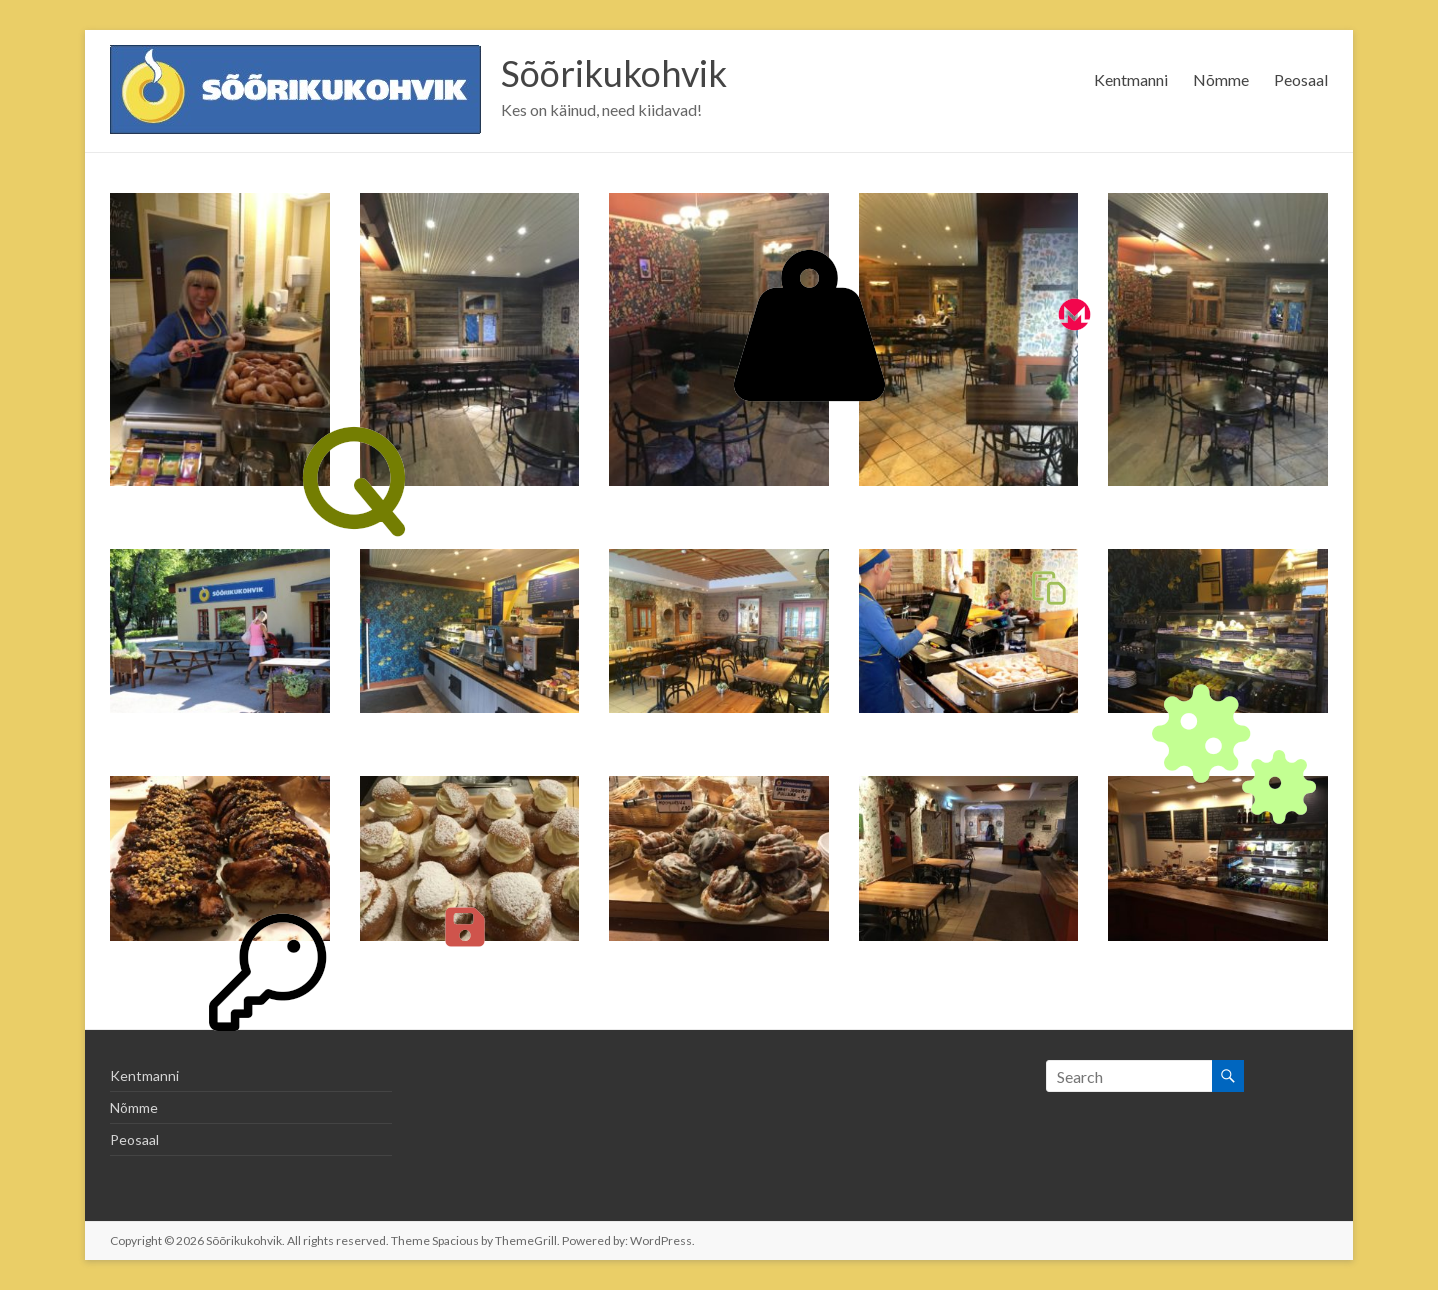 The image size is (1438, 1290). Describe the element at coordinates (1049, 588) in the screenshot. I see `paste copied content from clipboard` at that location.